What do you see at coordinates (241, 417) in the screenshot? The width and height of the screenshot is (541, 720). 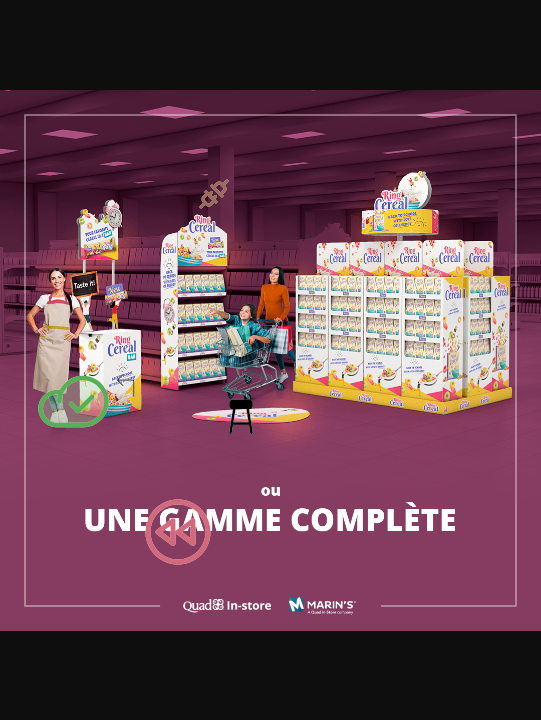 I see `furniture item in a home decor or interior design app` at bounding box center [241, 417].